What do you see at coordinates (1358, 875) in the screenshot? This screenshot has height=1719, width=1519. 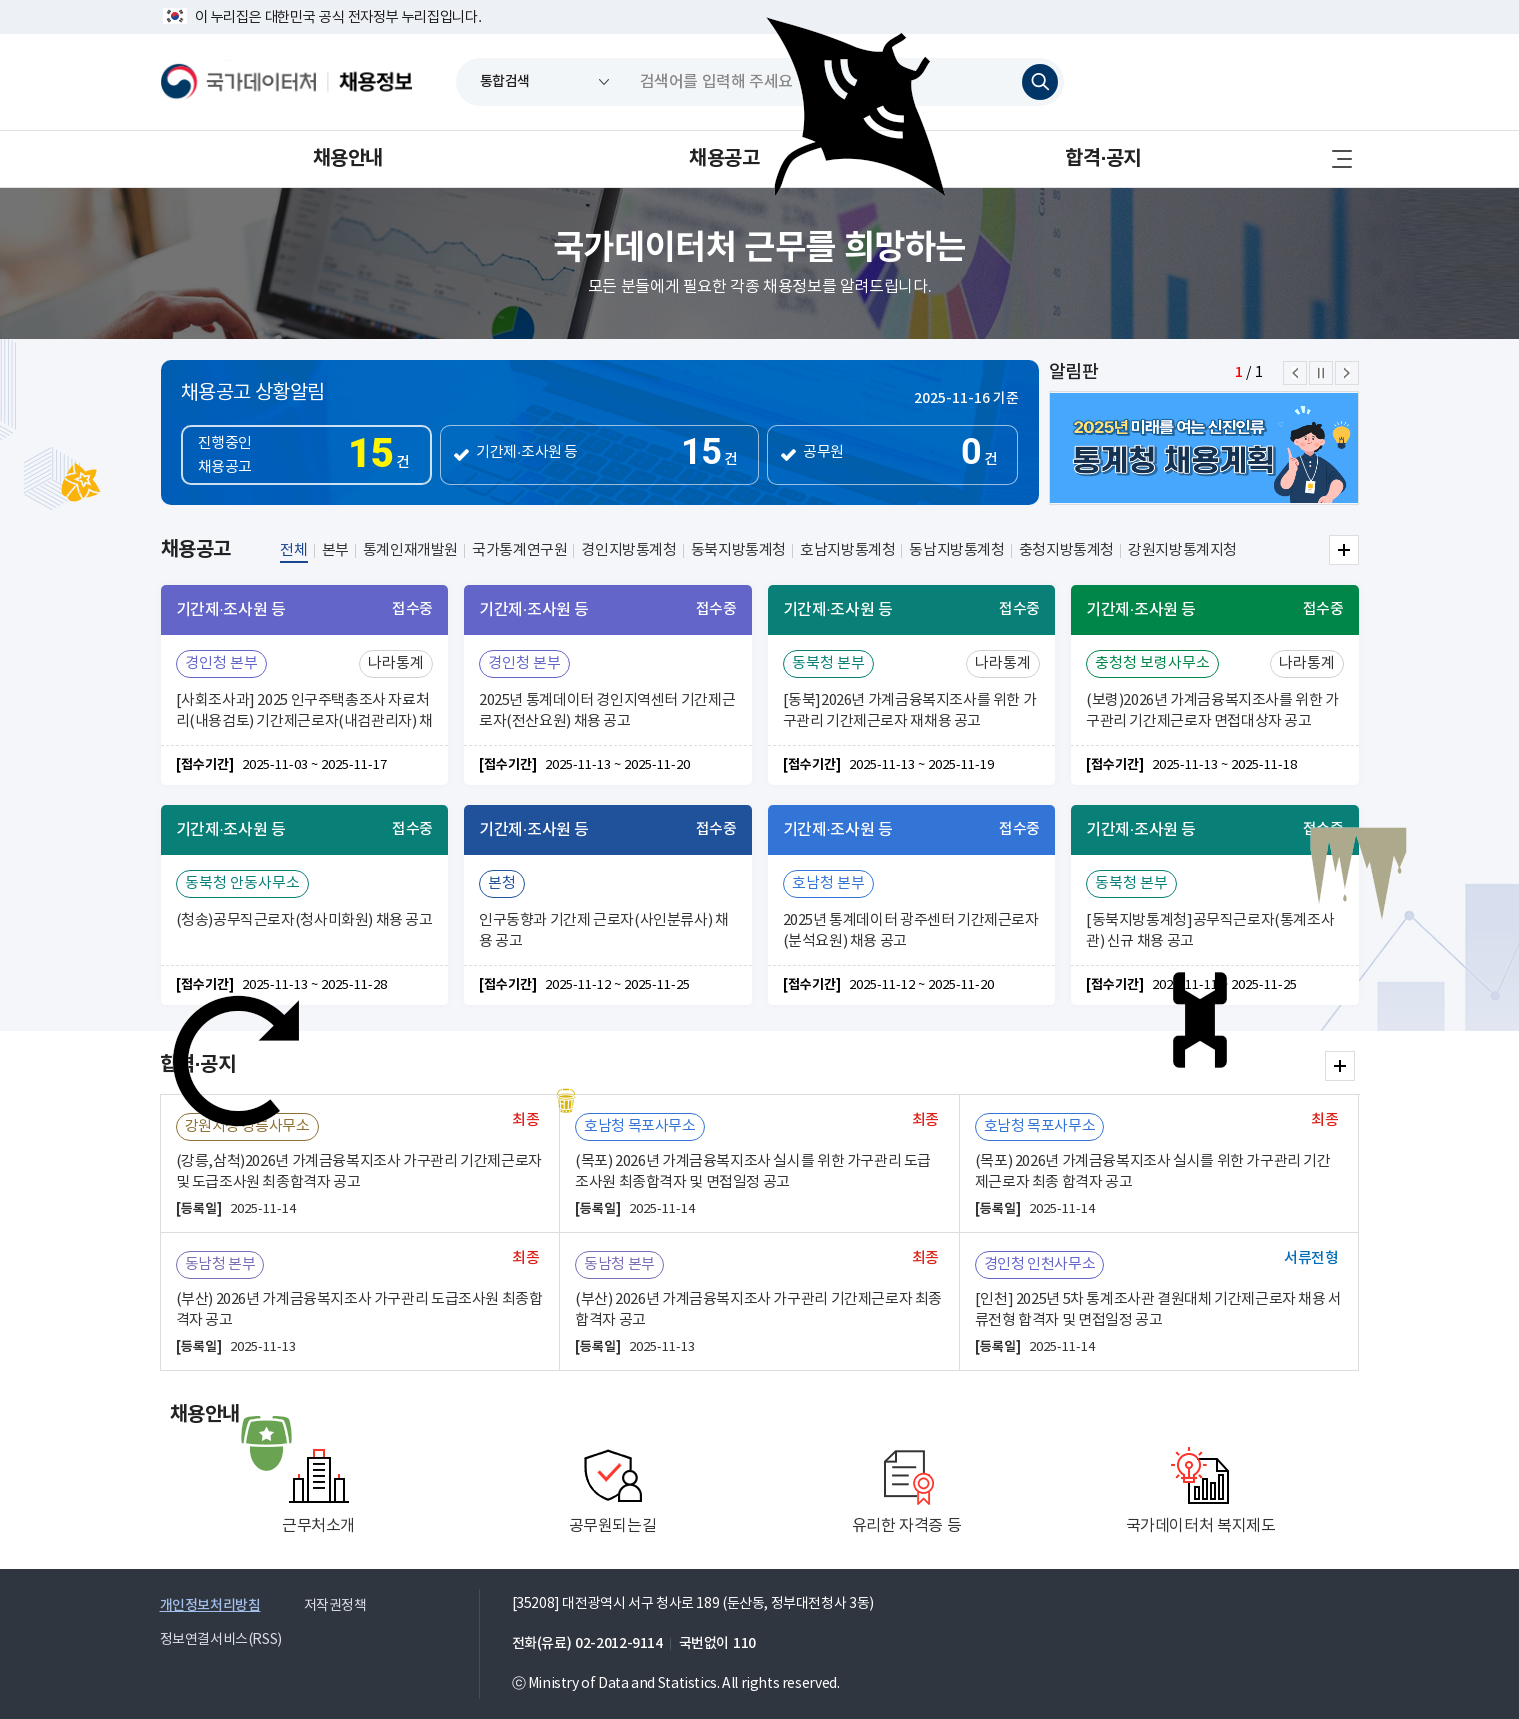 I see `indicates a cave or underground environment in a game` at bounding box center [1358, 875].